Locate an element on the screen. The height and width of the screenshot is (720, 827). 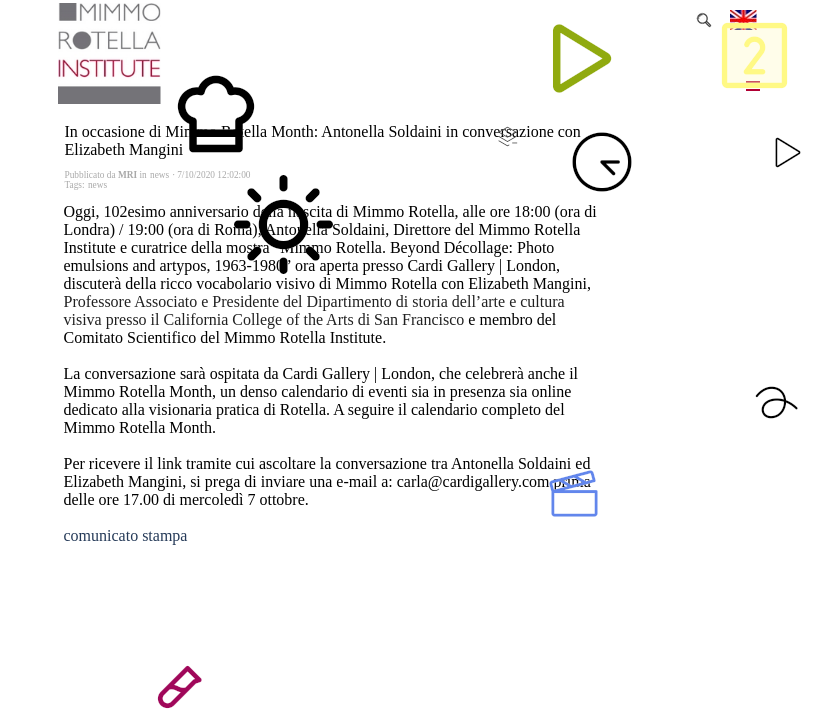
view afternoon schedule or events is located at coordinates (602, 162).